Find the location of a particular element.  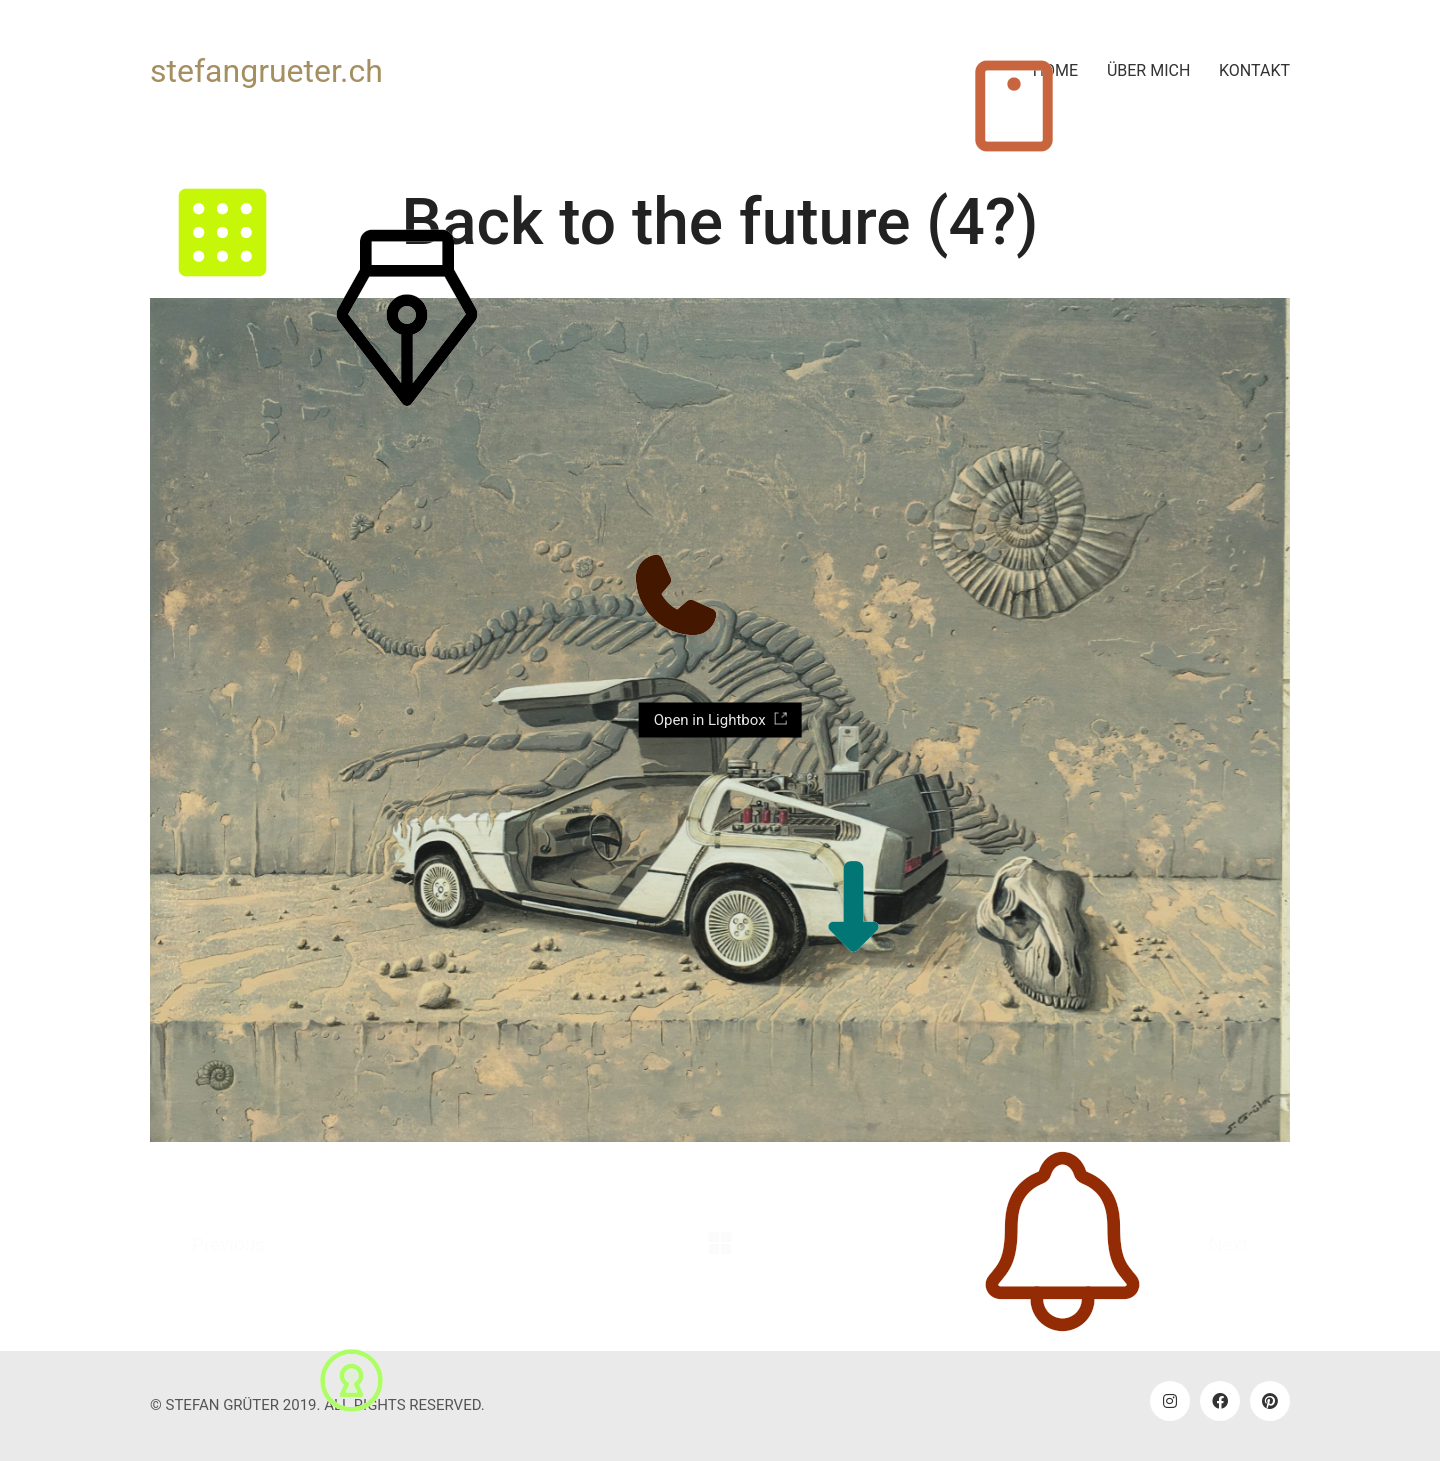

make a phone call is located at coordinates (674, 596).